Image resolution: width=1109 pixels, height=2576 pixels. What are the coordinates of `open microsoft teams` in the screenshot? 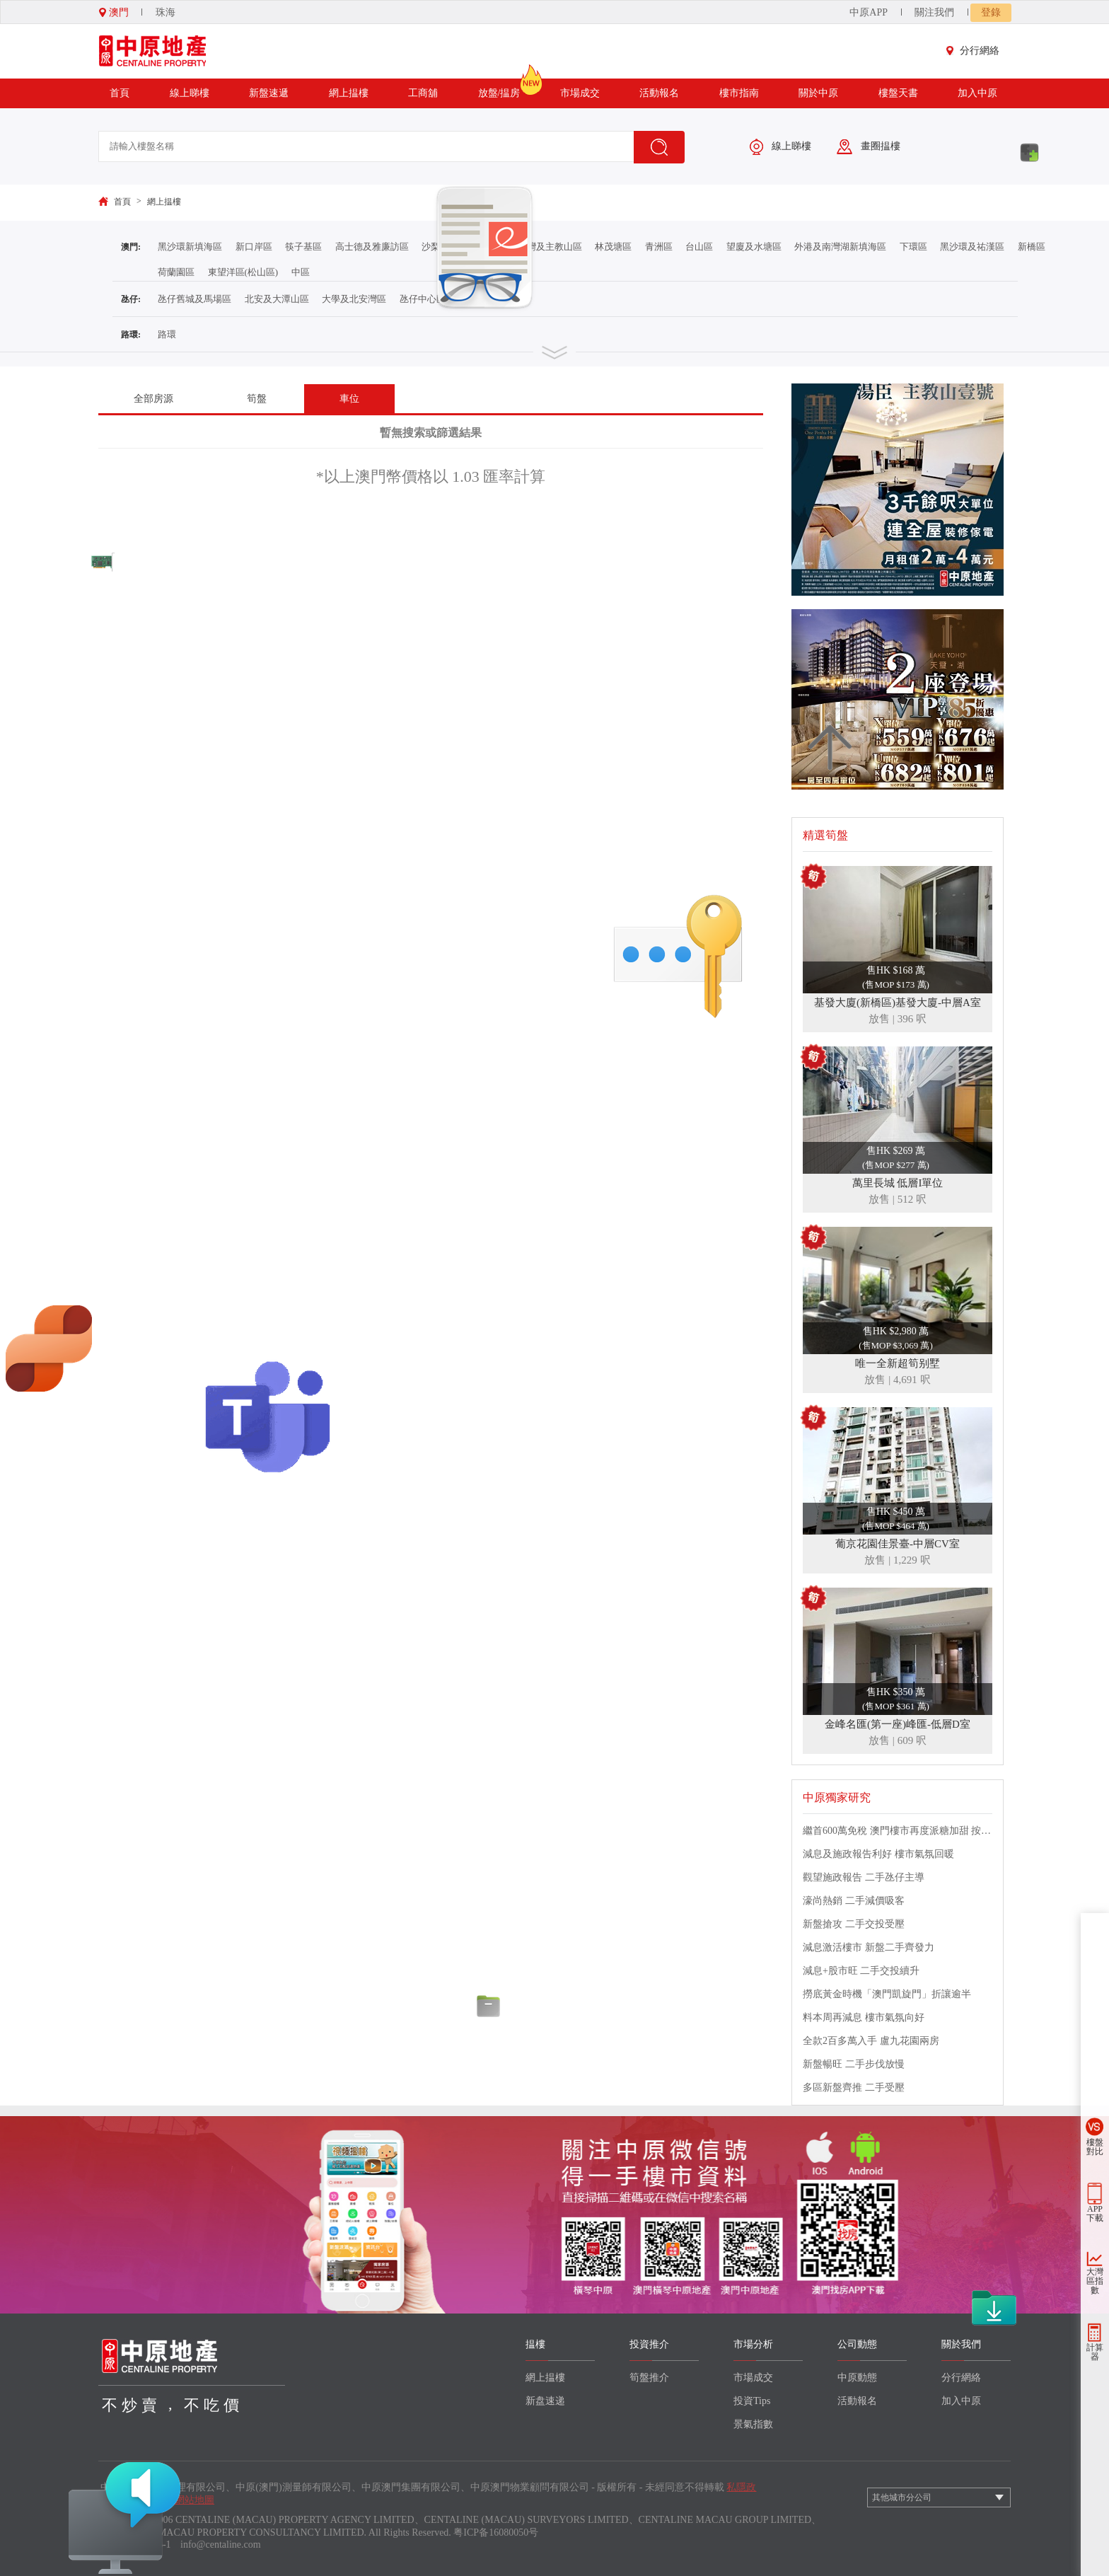 It's located at (267, 1418).